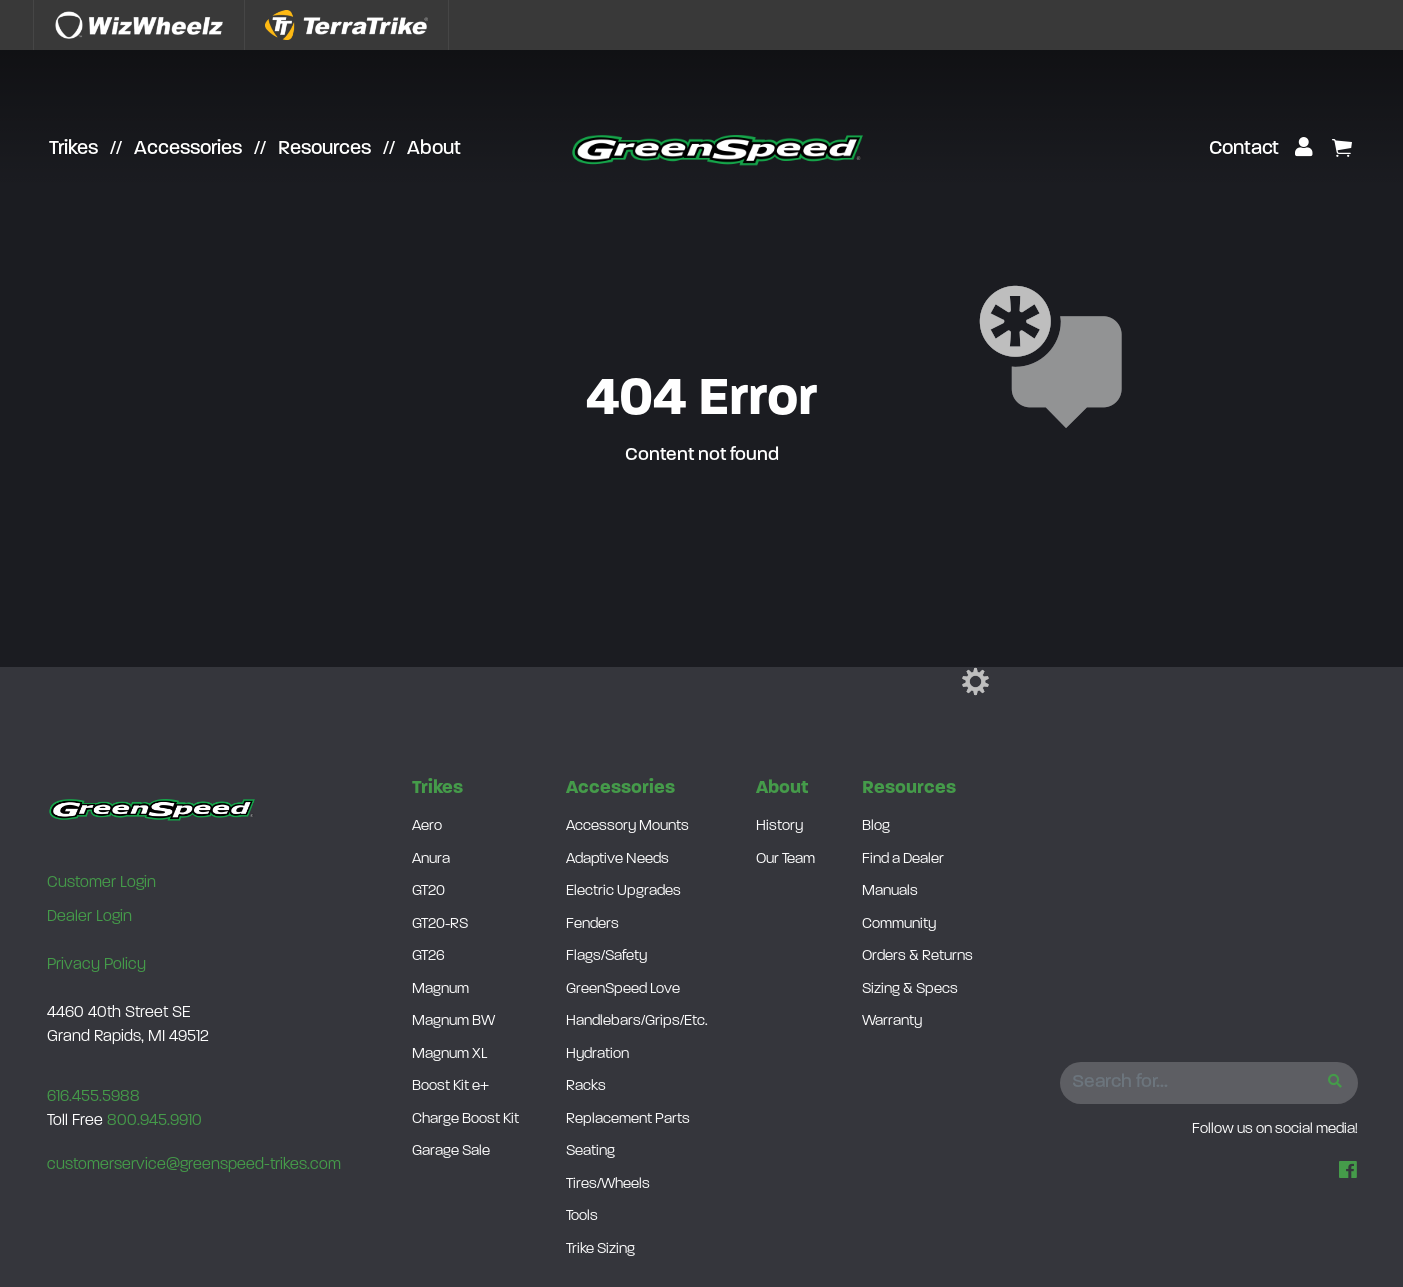 The height and width of the screenshot is (1287, 1403). What do you see at coordinates (975, 681) in the screenshot?
I see `access system settings` at bounding box center [975, 681].